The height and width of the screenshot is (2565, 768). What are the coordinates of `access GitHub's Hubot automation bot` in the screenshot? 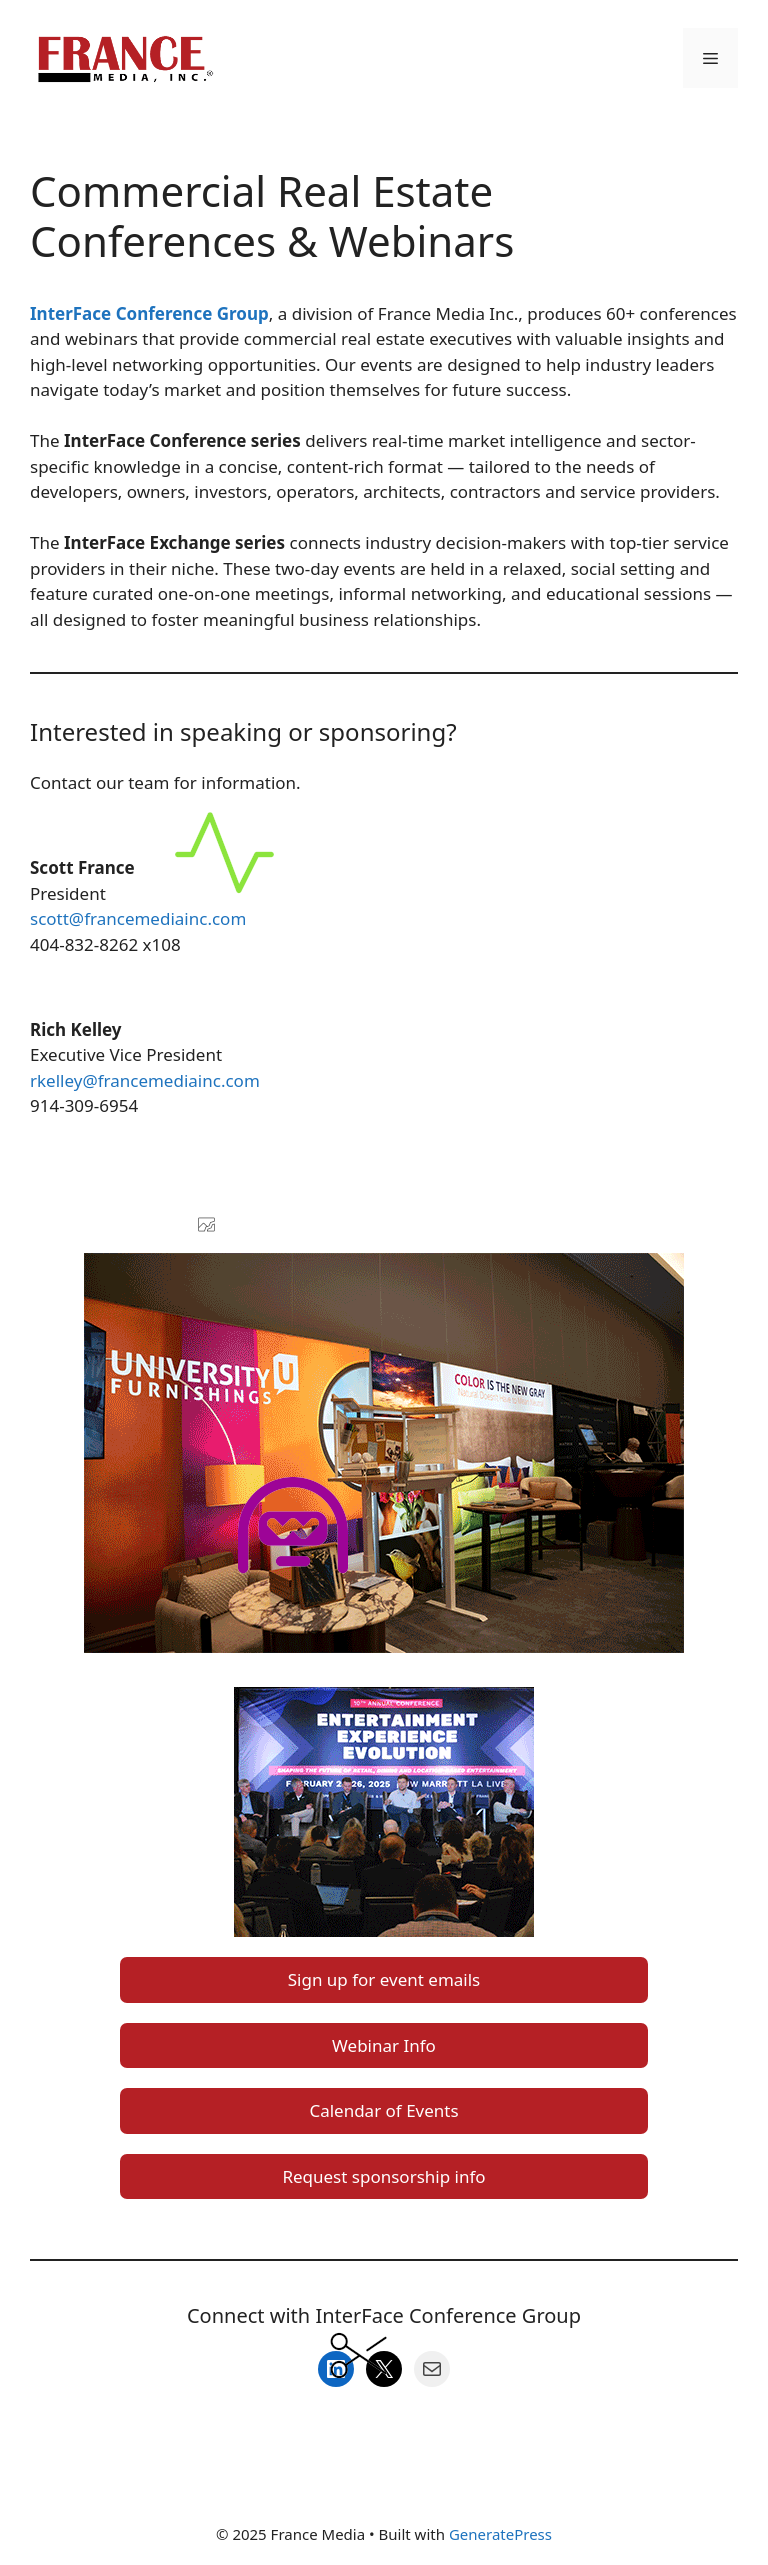 It's located at (293, 1532).